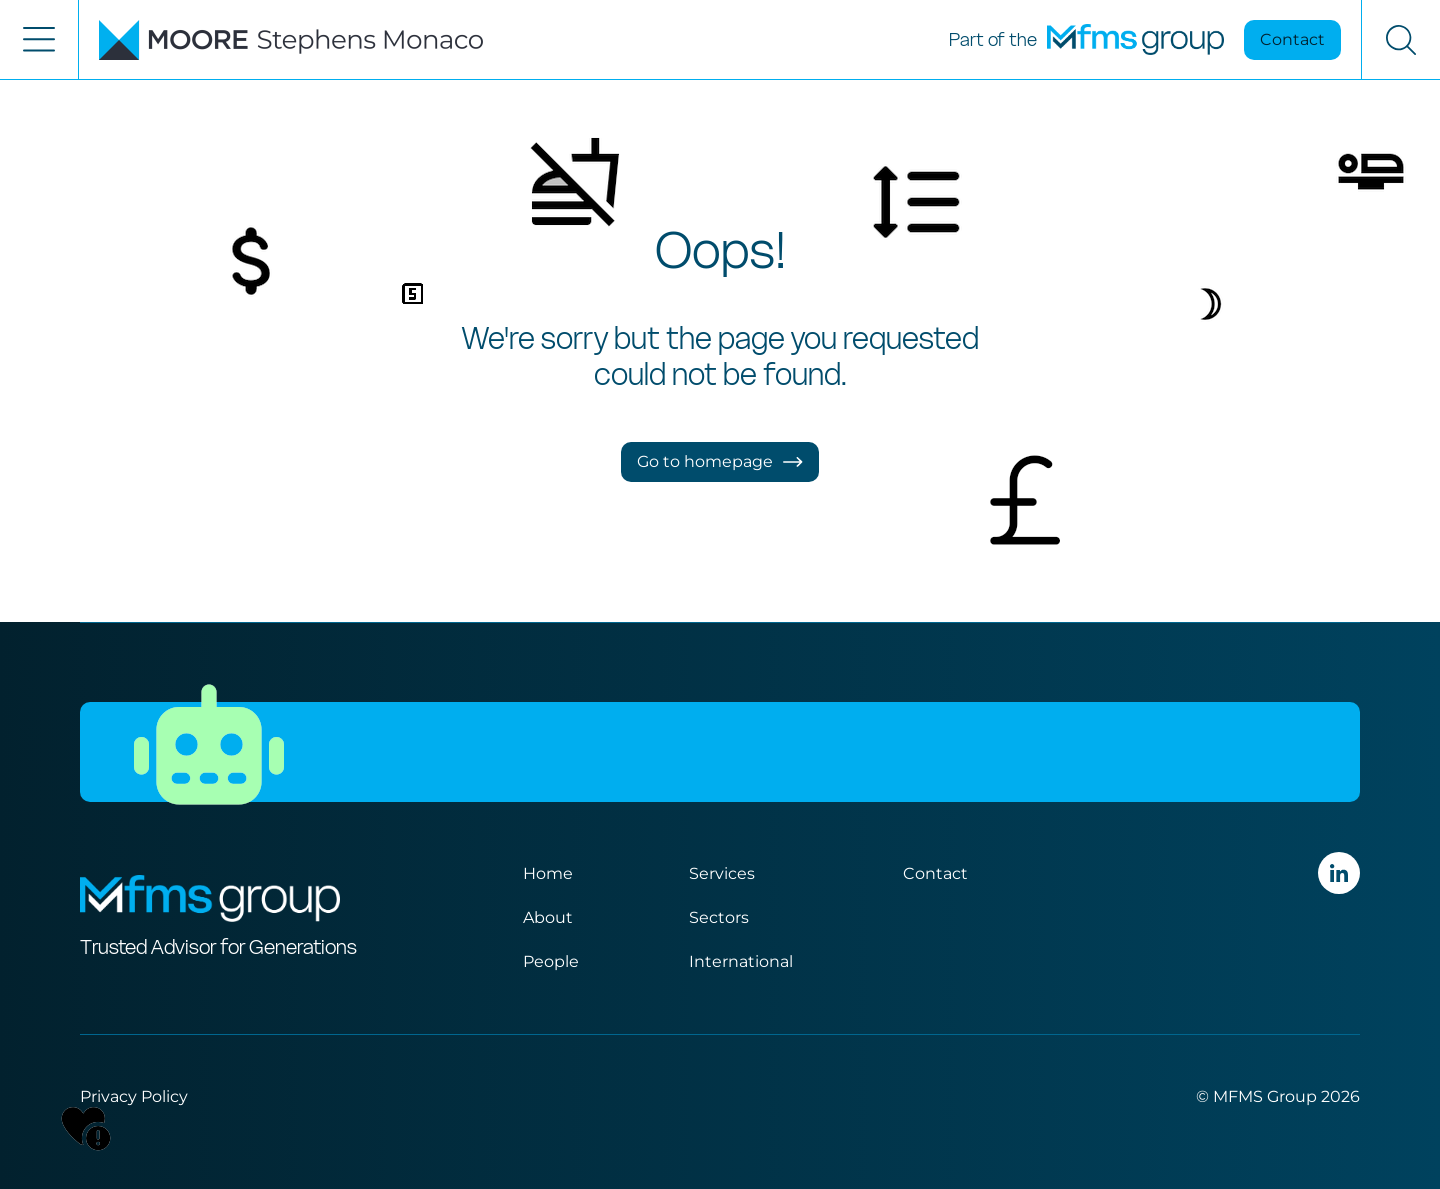 This screenshot has width=1440, height=1189. Describe the element at coordinates (413, 294) in the screenshot. I see `indicates step 5 in a multi-step process` at that location.